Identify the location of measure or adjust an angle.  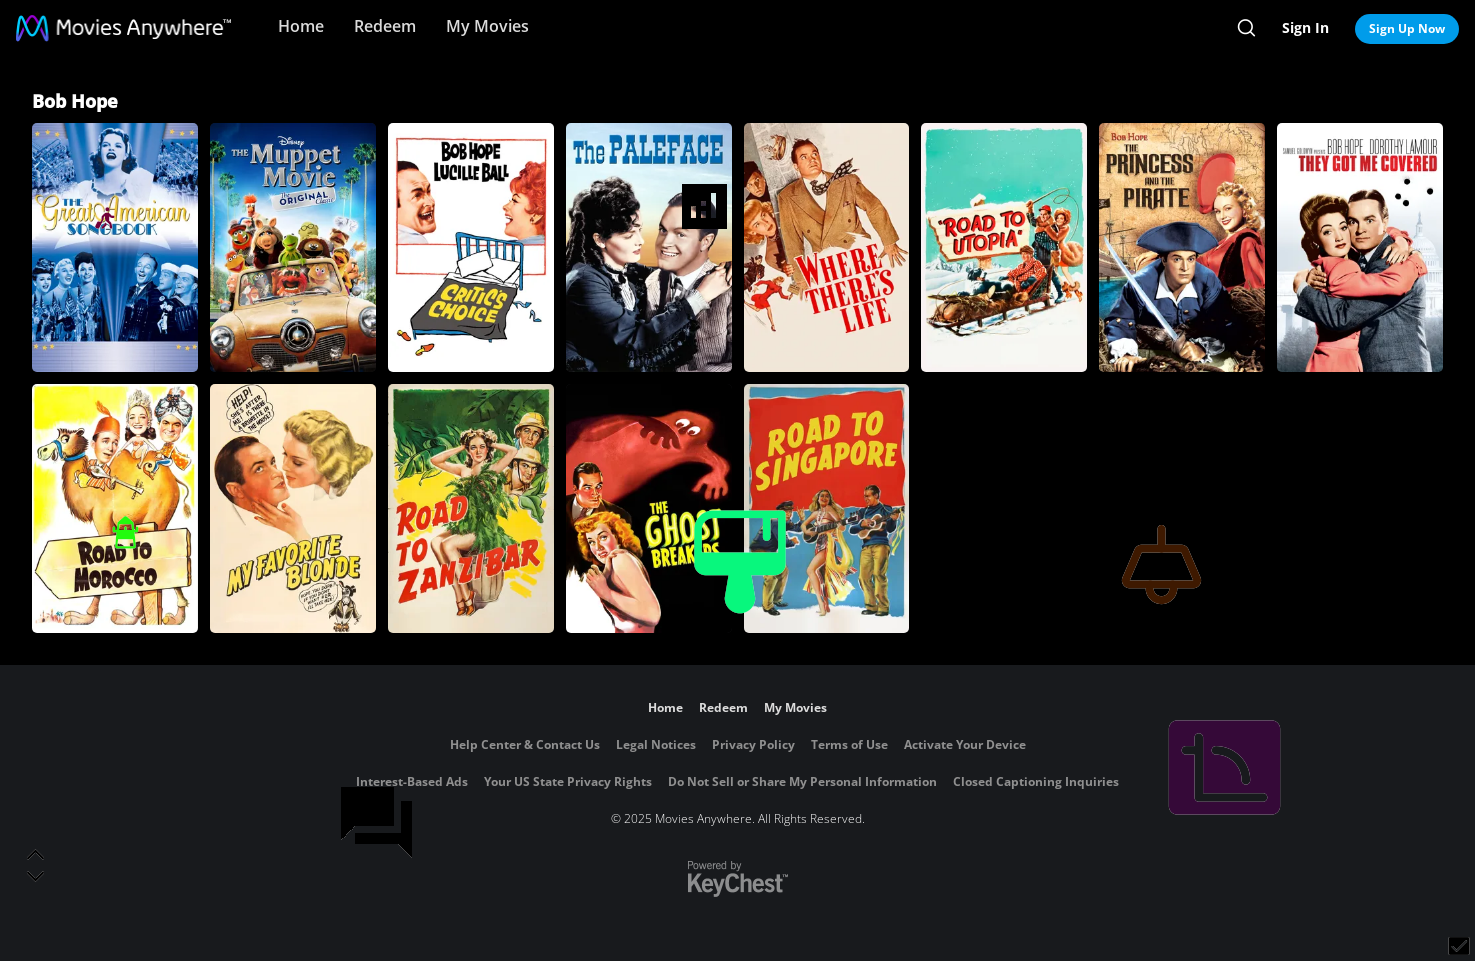
(1224, 767).